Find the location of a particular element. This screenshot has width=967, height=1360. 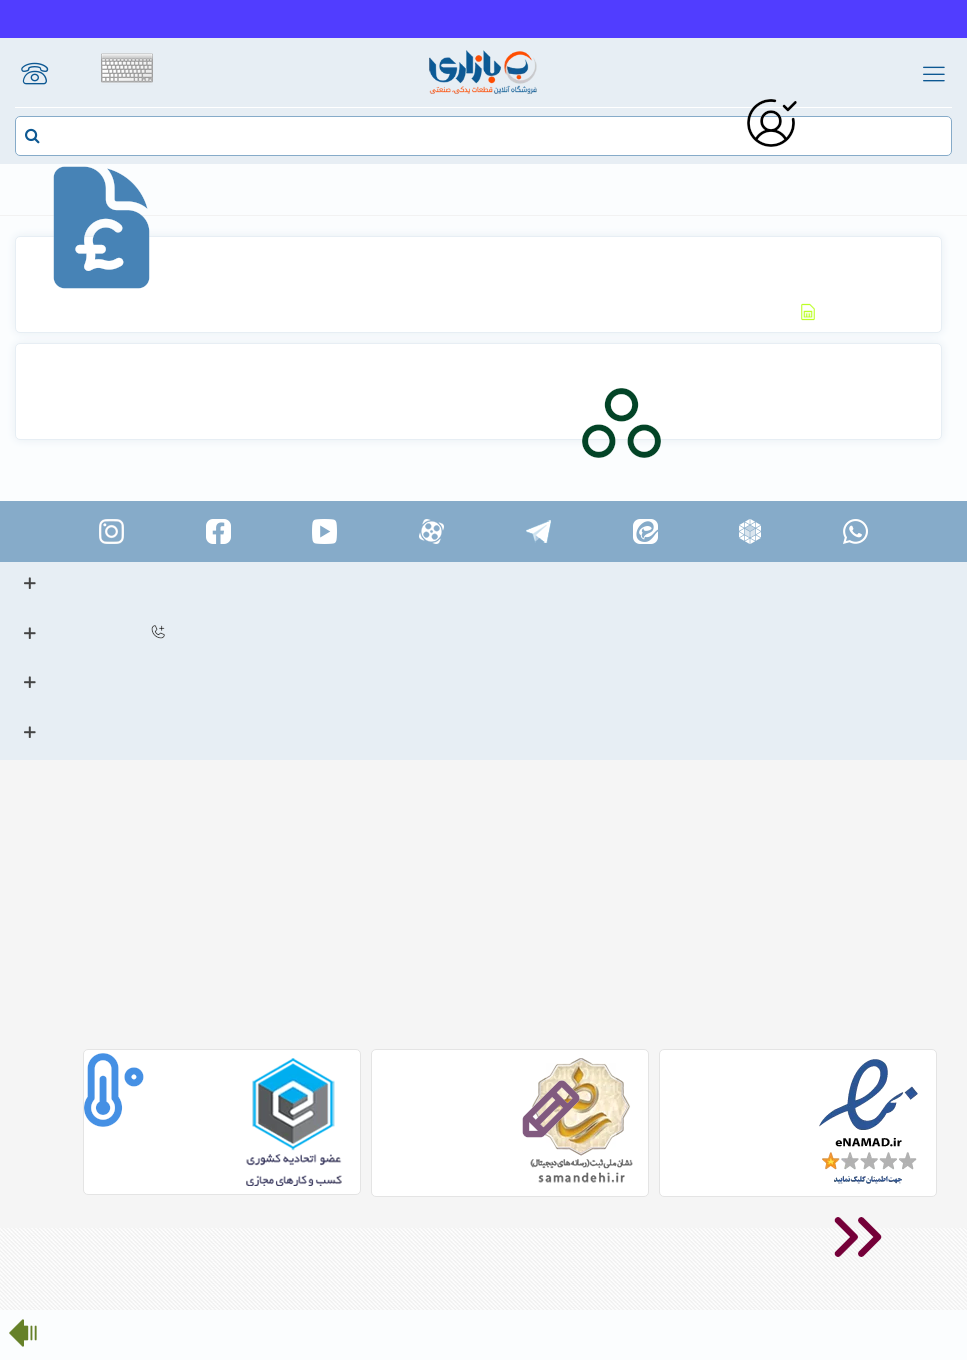

add a new contact is located at coordinates (158, 631).